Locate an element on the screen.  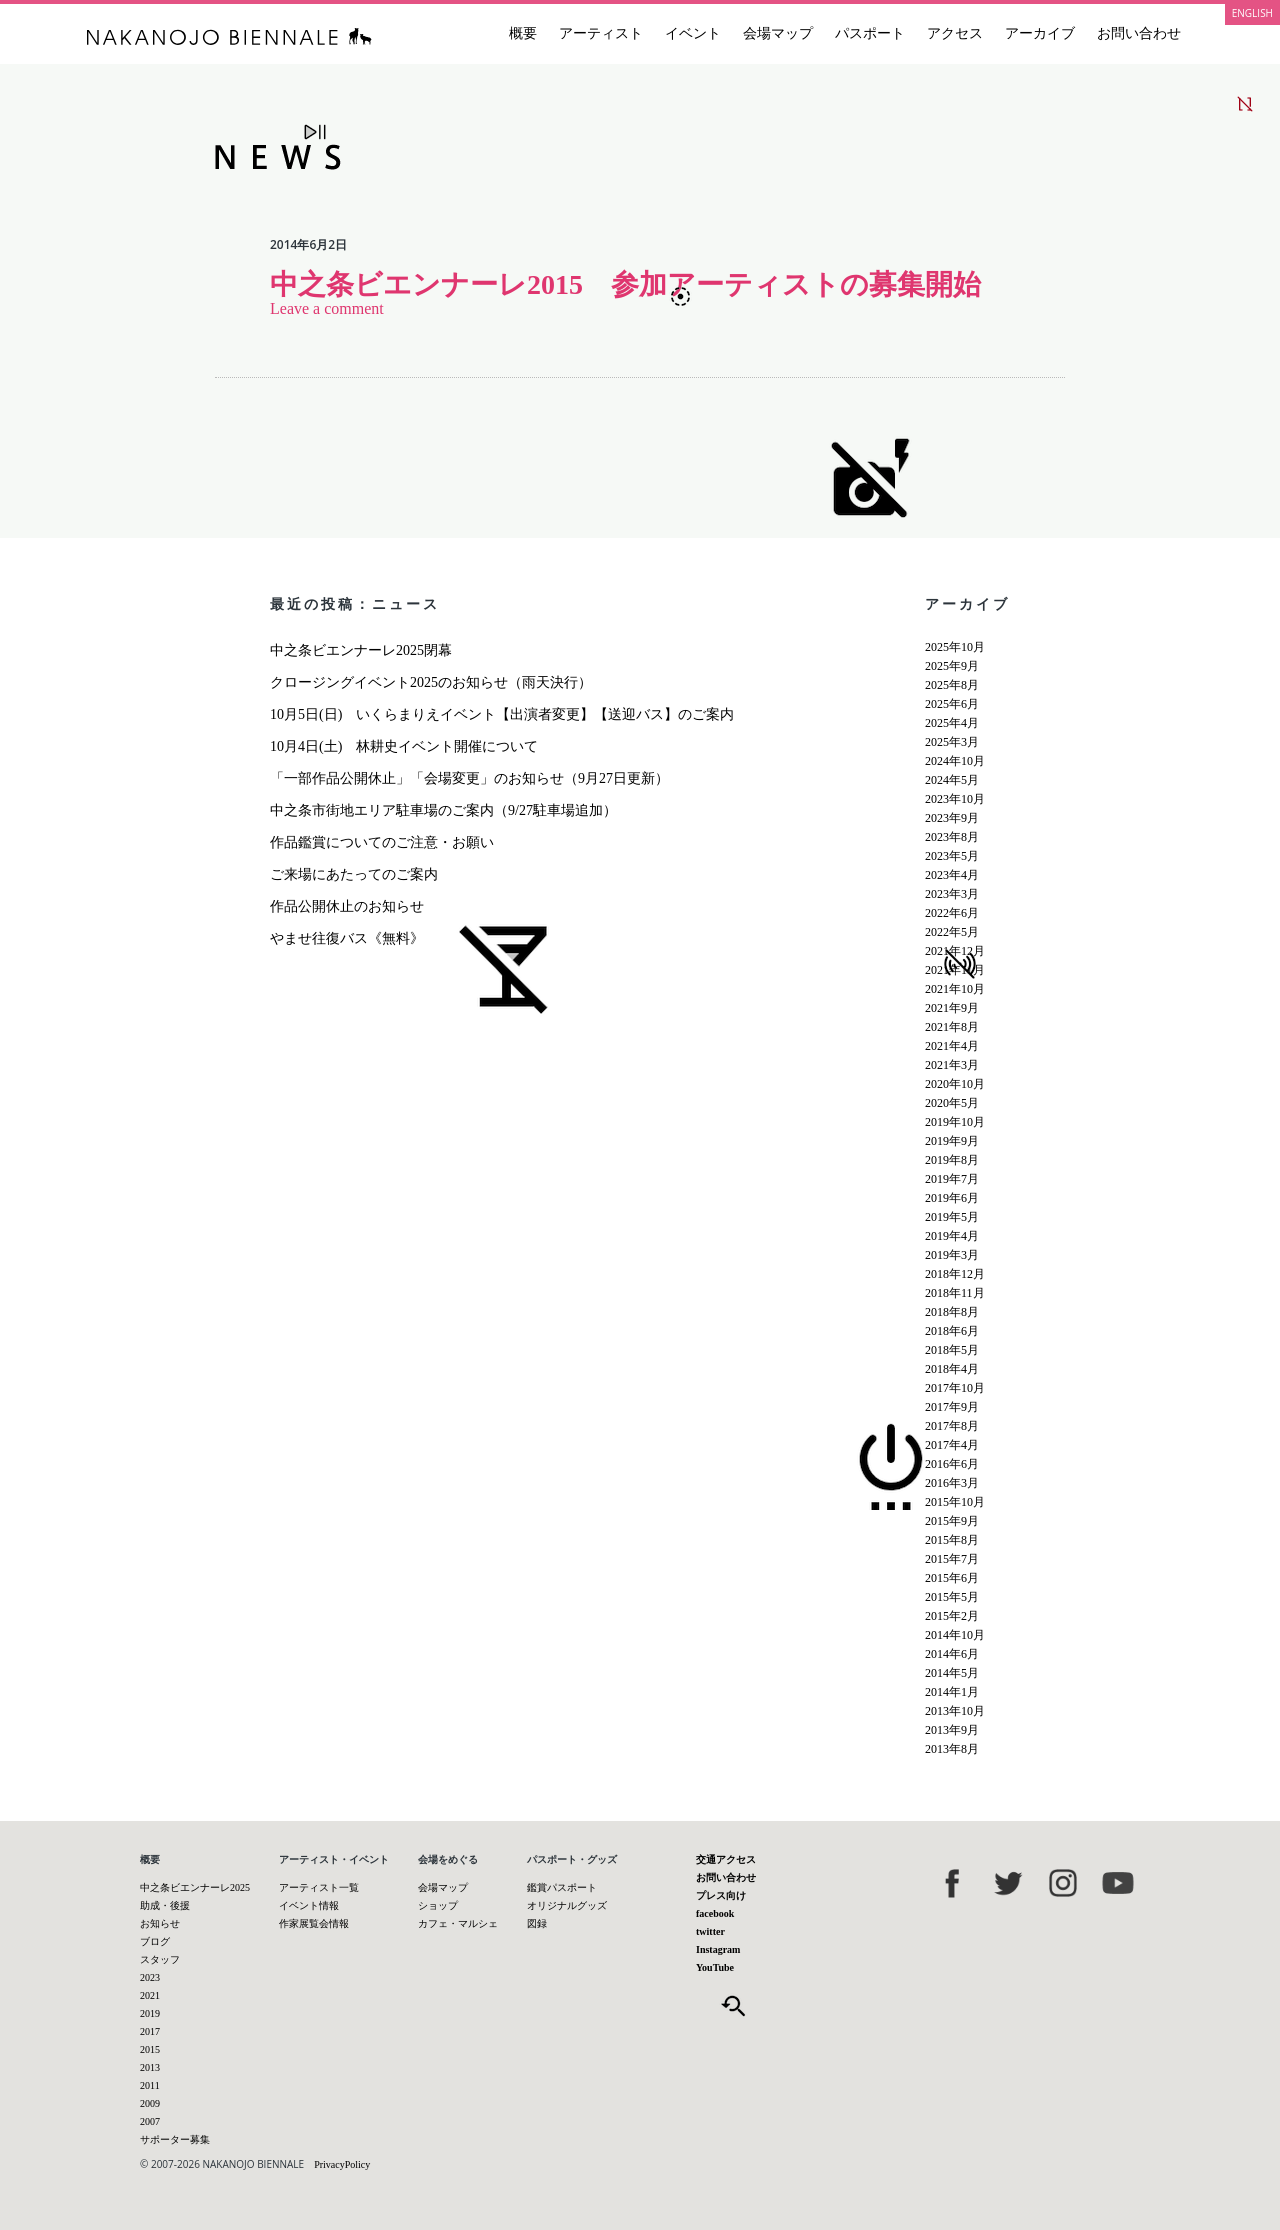
indicates alcohol-free zone or no drinks allowed is located at coordinates (506, 966).